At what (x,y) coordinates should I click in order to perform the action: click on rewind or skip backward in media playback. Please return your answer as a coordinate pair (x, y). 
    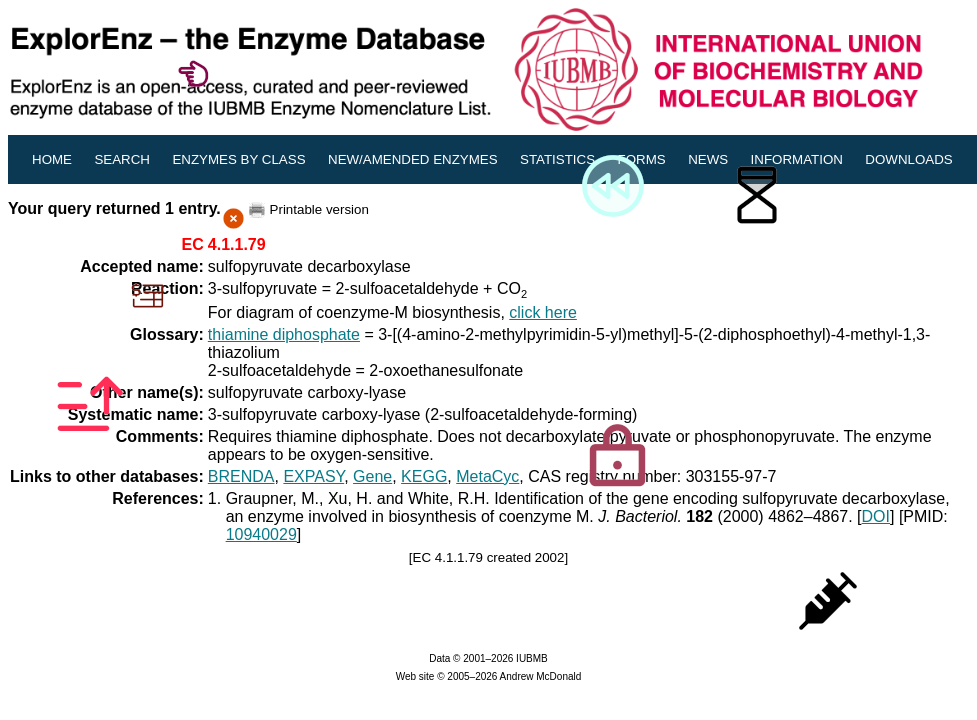
    Looking at the image, I should click on (613, 186).